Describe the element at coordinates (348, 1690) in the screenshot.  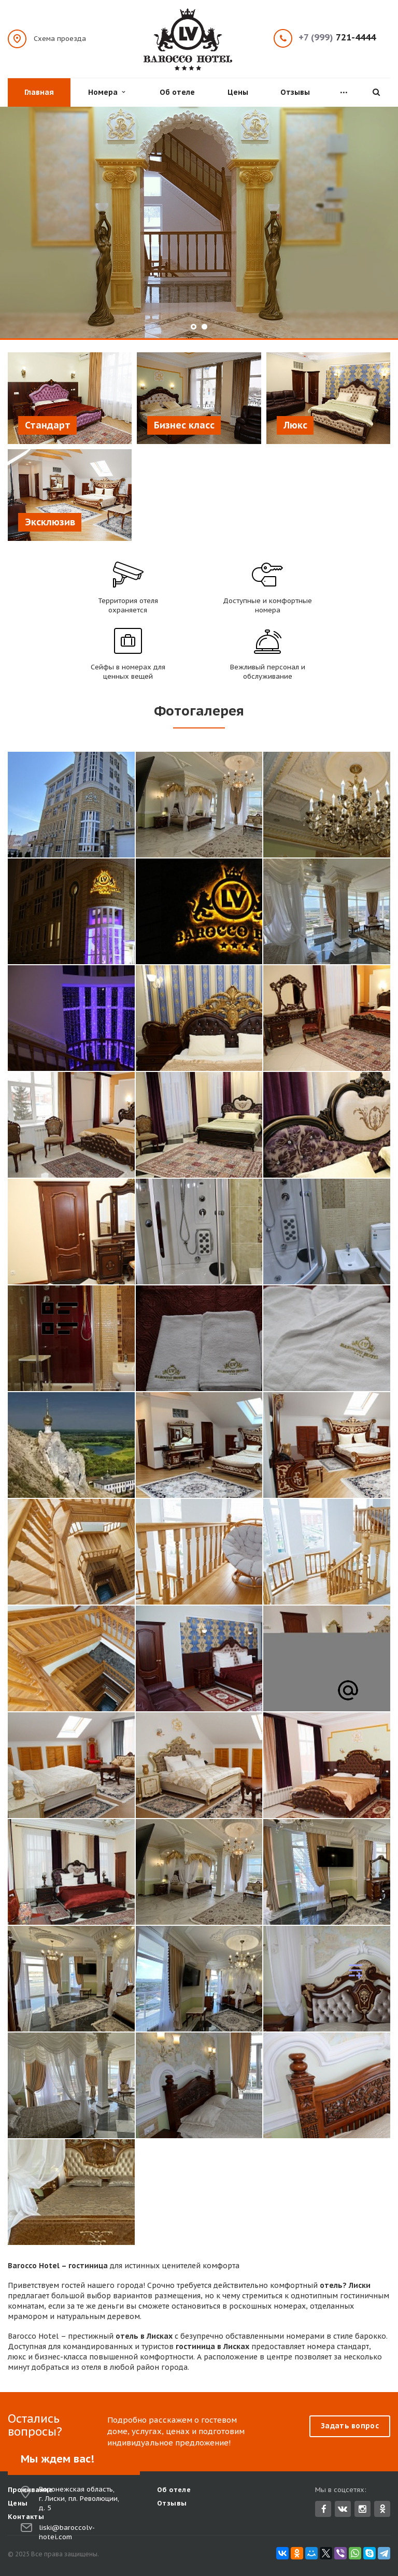
I see `open mail.ru email service` at that location.